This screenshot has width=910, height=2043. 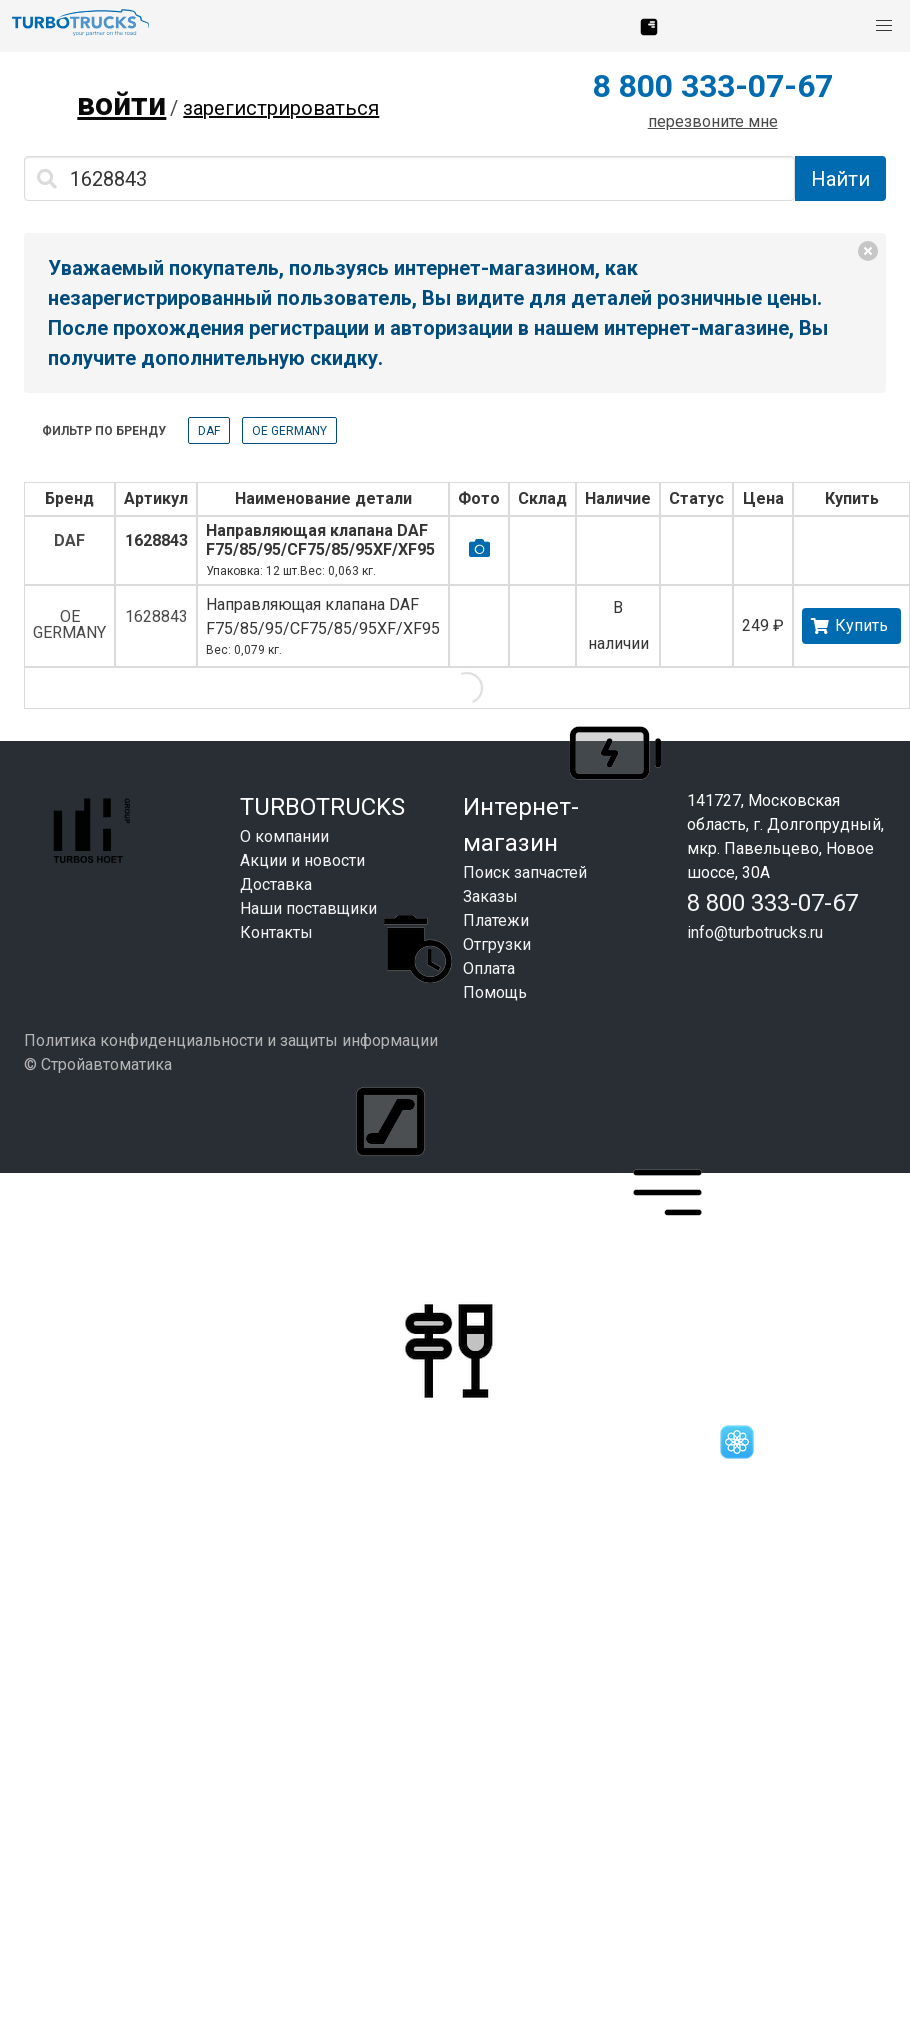 What do you see at coordinates (390, 1121) in the screenshot?
I see `indicates escalator access nearby` at bounding box center [390, 1121].